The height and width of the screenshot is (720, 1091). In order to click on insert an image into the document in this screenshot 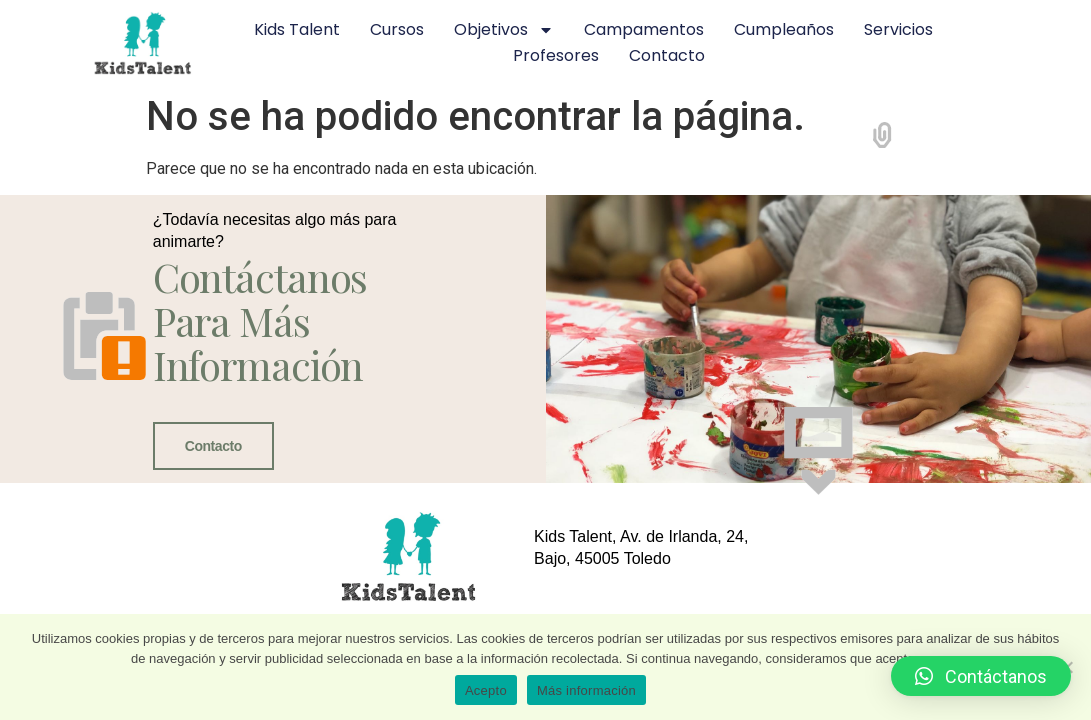, I will do `click(818, 452)`.